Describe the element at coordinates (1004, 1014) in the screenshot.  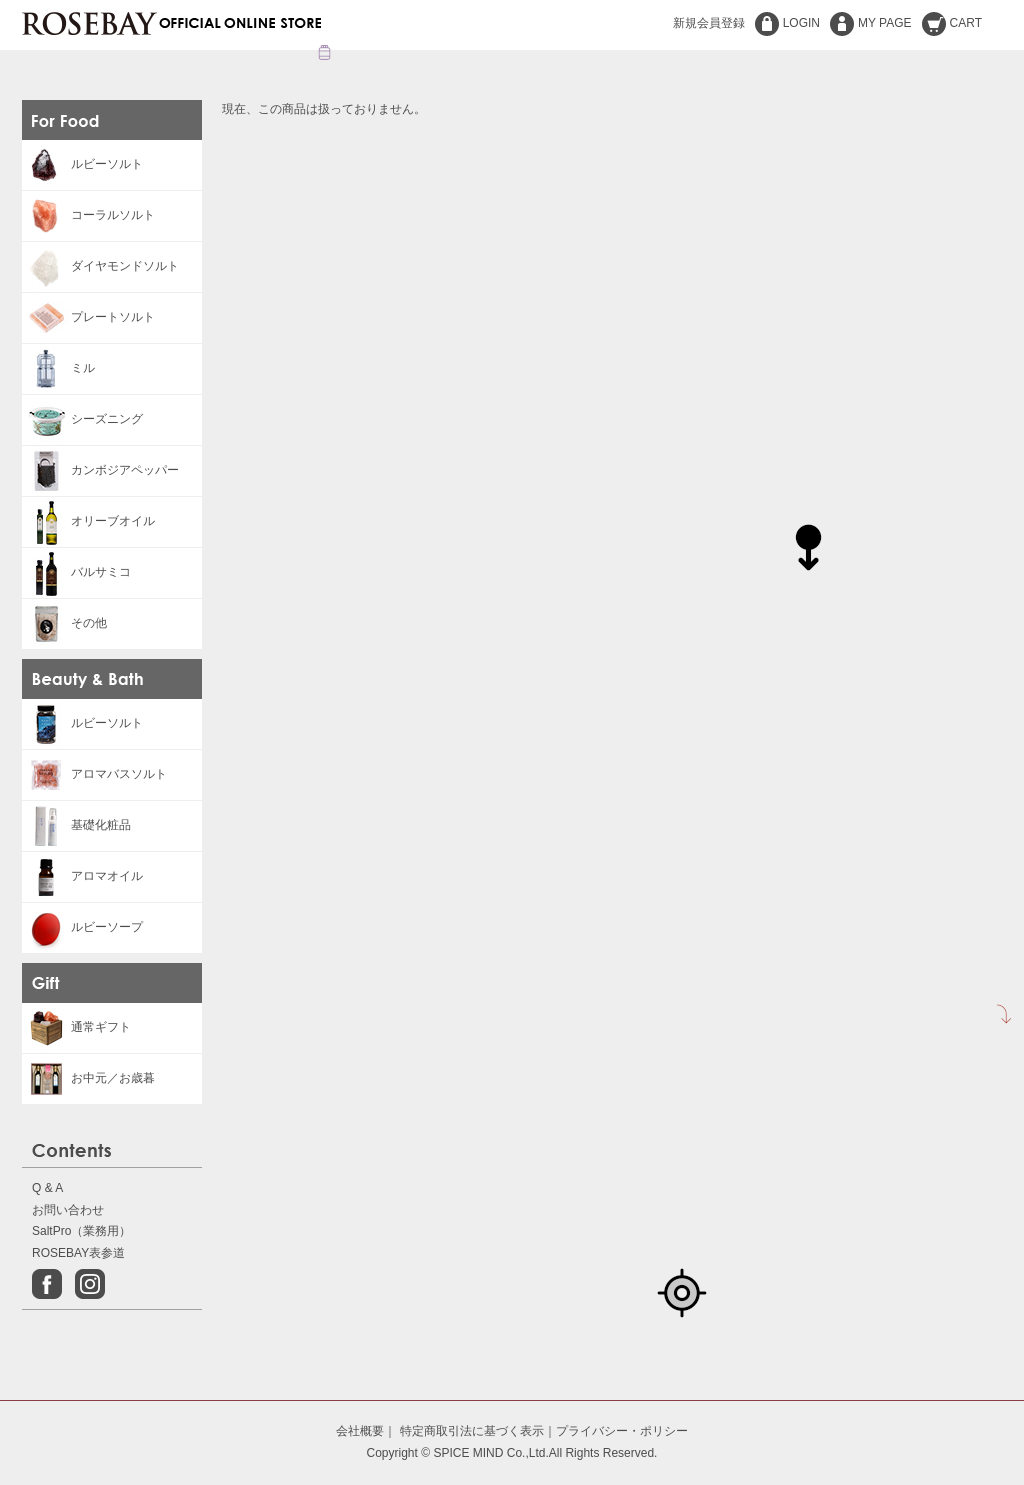
I see `indicates a redirect or forward action` at that location.